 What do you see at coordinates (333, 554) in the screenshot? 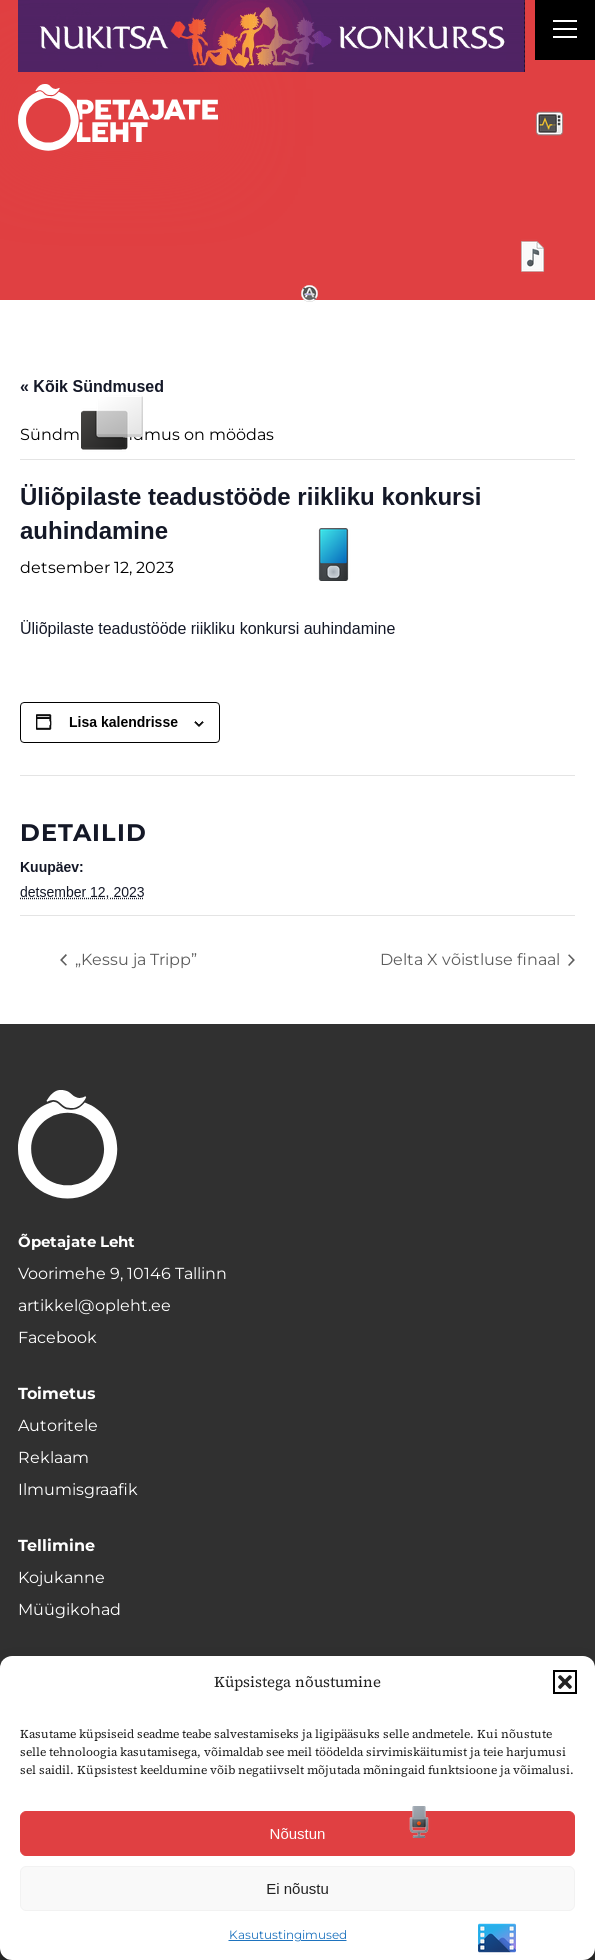
I see `access portable media player settings` at bounding box center [333, 554].